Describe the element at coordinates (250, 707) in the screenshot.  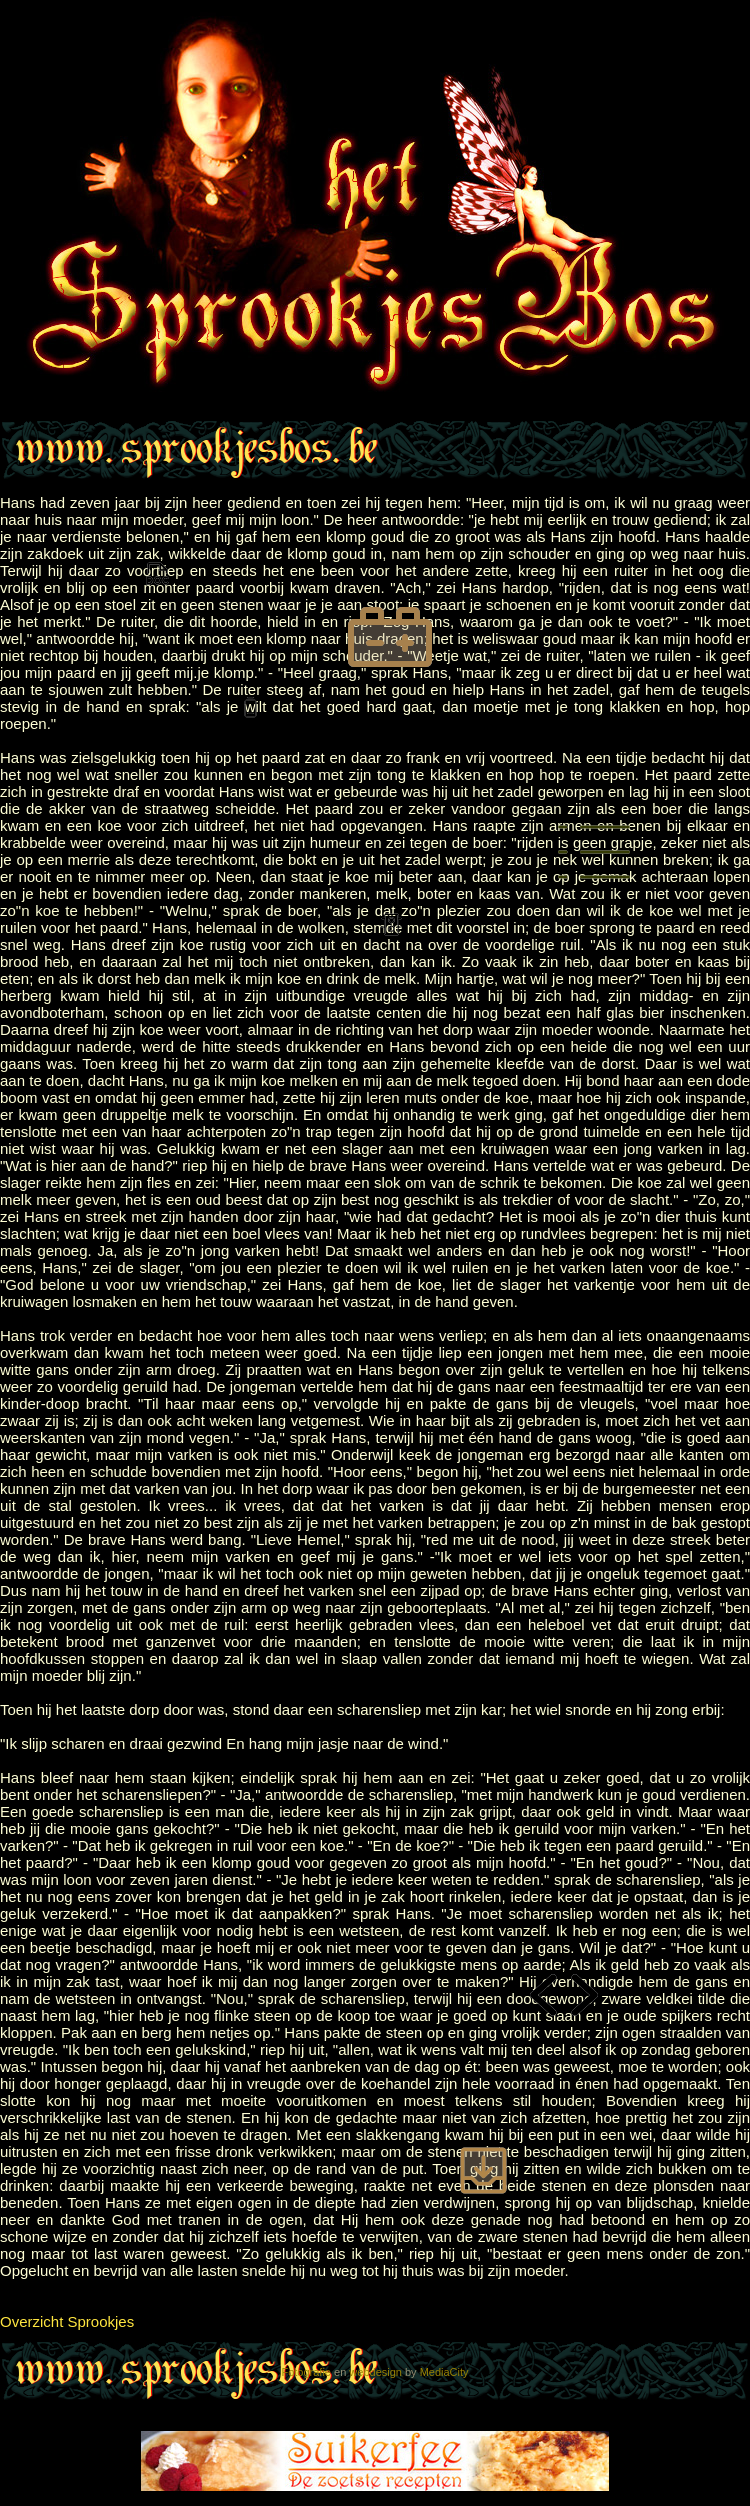
I see `indicates low battery status` at that location.